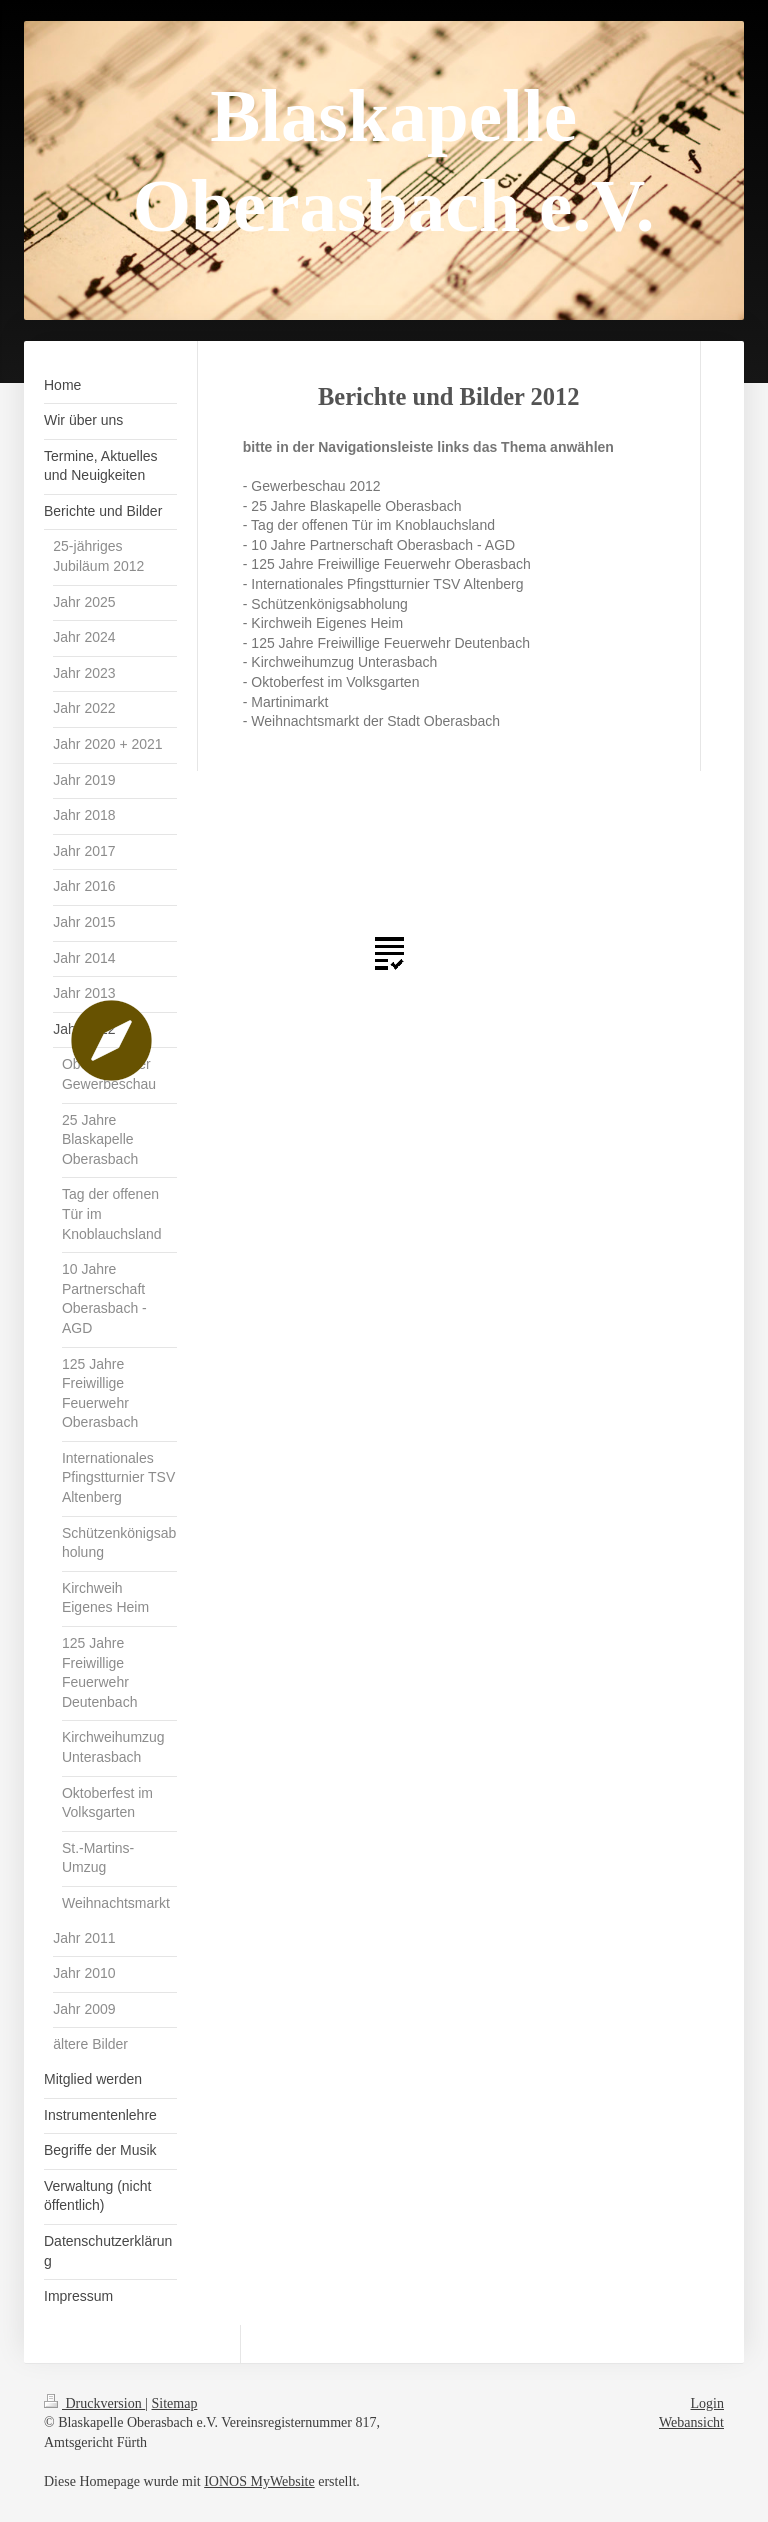 The height and width of the screenshot is (2522, 768). Describe the element at coordinates (111, 1040) in the screenshot. I see `navigate or explore directions` at that location.